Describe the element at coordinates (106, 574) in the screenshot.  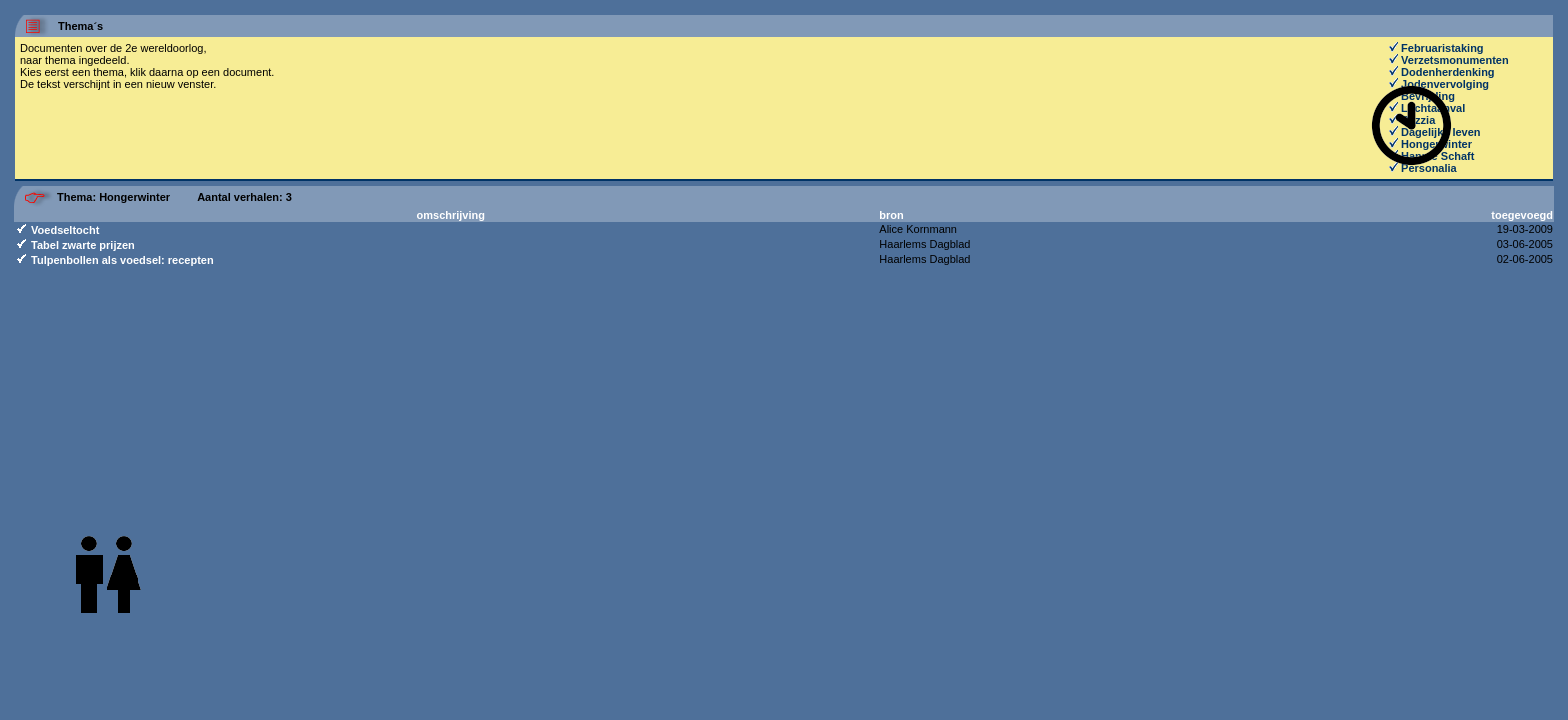
I see `indicates restroom or bathroom facilities` at that location.